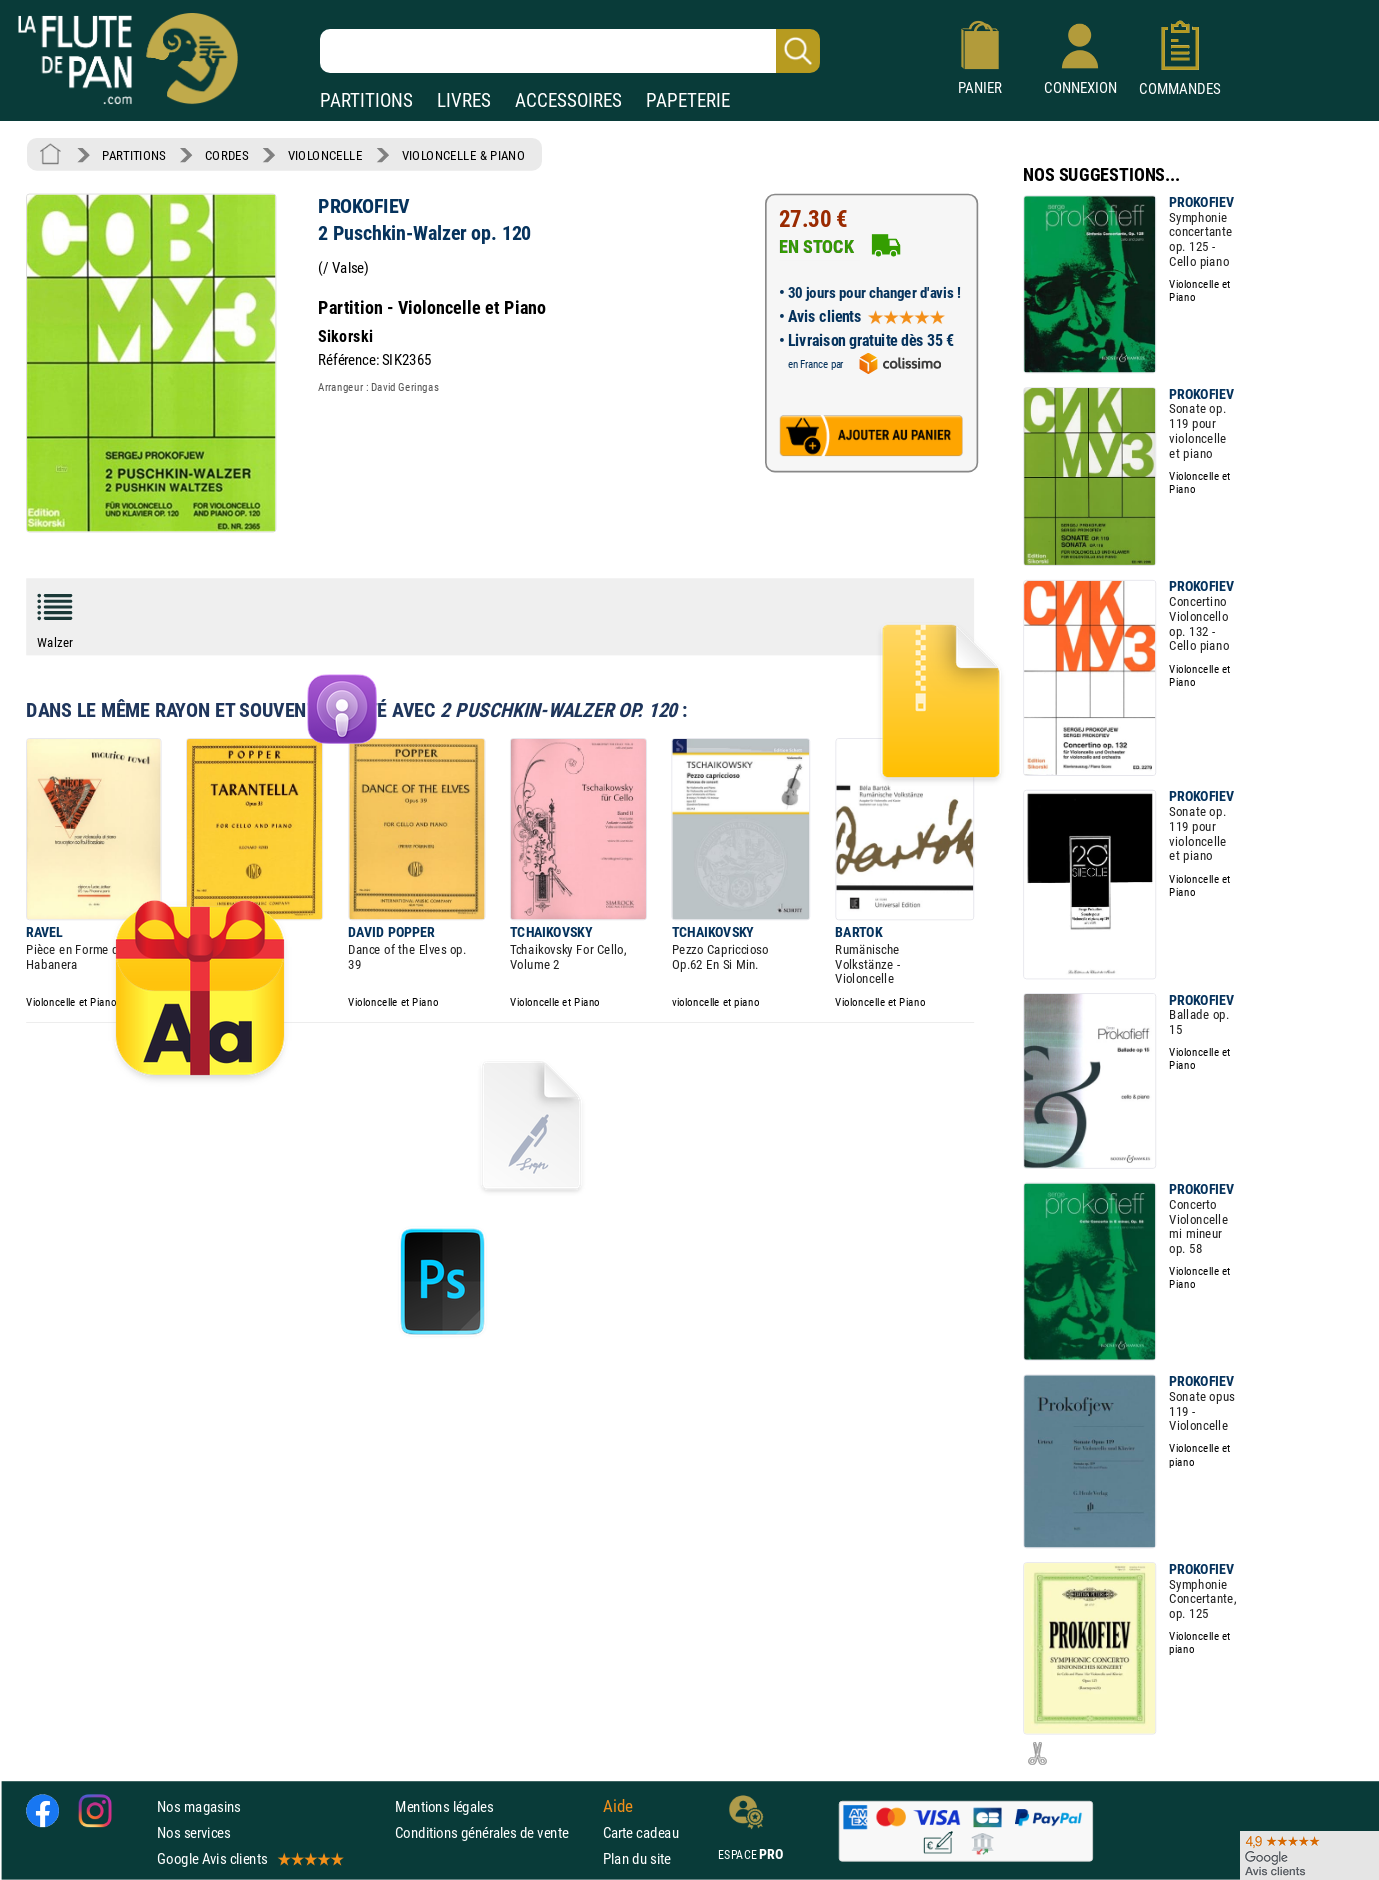 This screenshot has width=1379, height=1880. I want to click on a compressed gzip archive file, so click(941, 704).